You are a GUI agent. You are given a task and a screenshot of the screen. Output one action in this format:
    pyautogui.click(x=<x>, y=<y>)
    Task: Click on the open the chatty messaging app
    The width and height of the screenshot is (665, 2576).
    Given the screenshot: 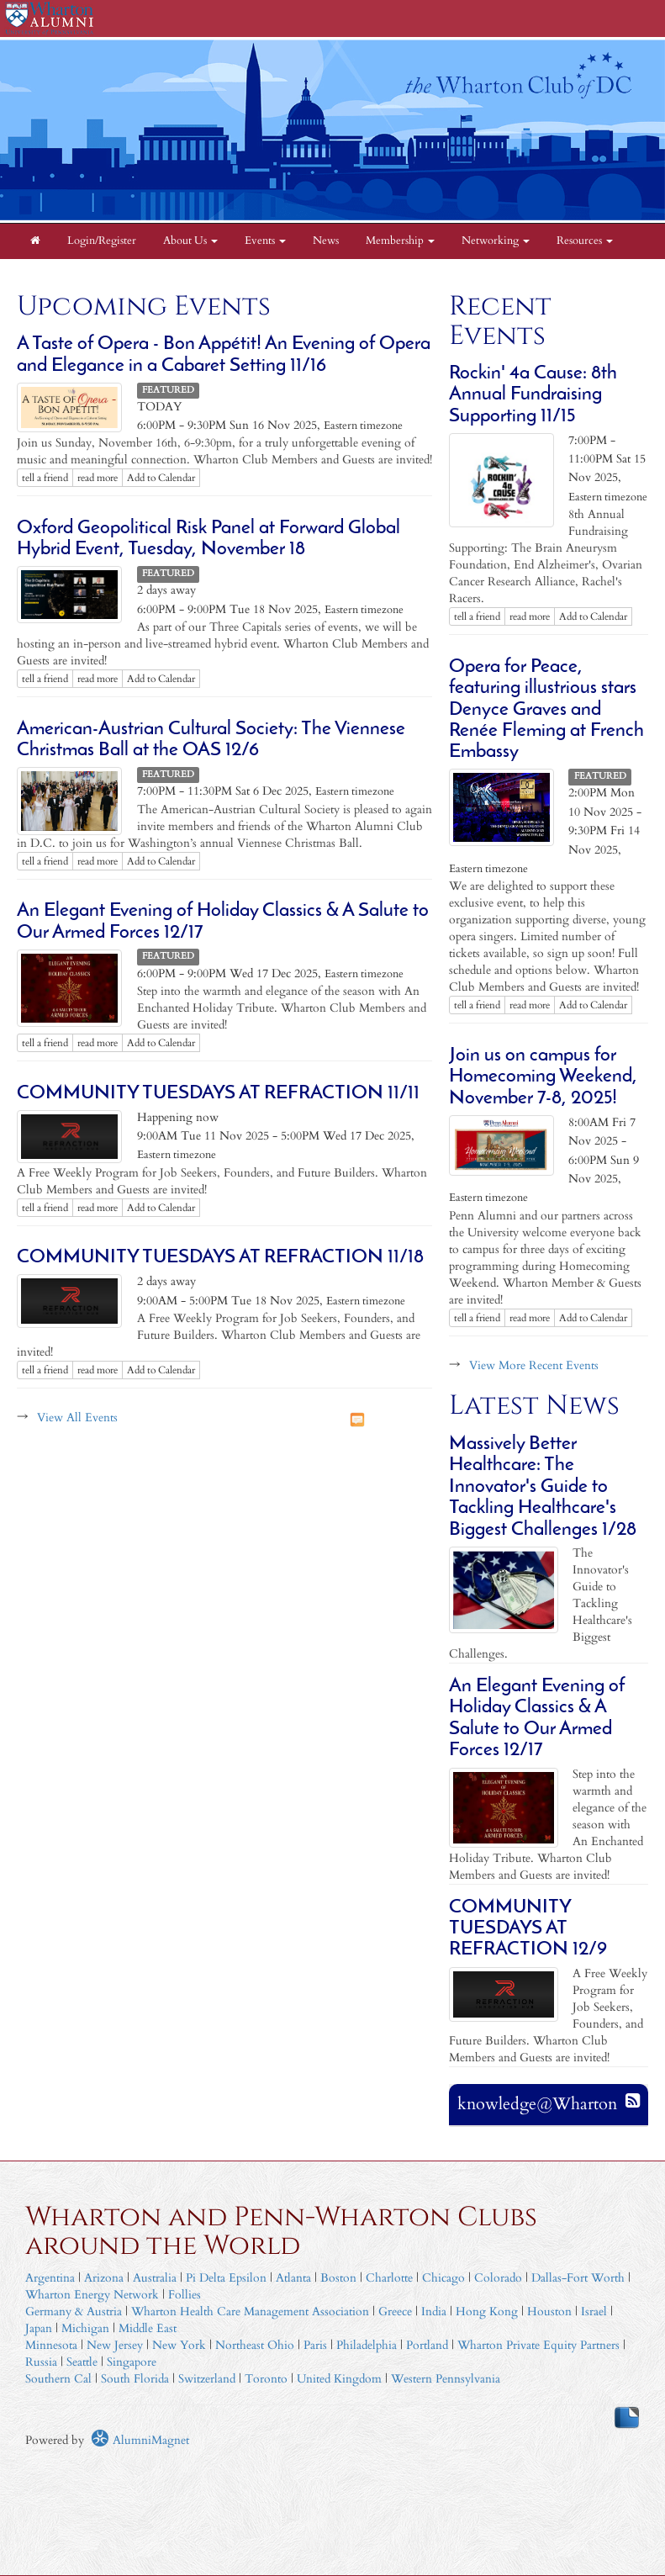 What is the action you would take?
    pyautogui.click(x=357, y=1420)
    